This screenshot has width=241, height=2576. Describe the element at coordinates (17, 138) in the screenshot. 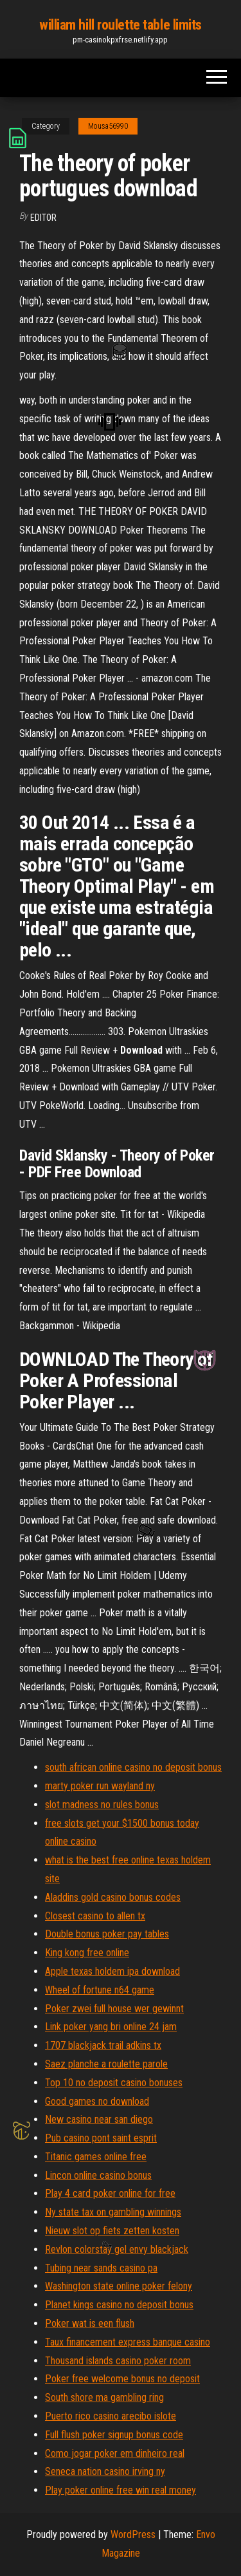

I see `manage sim card settings` at that location.